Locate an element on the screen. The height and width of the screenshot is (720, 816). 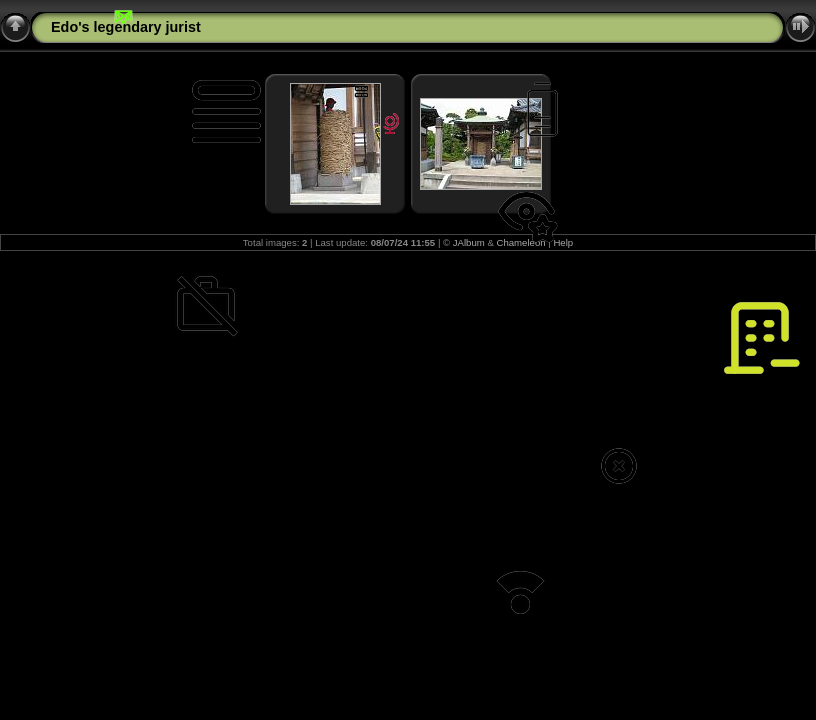
work mode disabled or unavailable is located at coordinates (206, 305).